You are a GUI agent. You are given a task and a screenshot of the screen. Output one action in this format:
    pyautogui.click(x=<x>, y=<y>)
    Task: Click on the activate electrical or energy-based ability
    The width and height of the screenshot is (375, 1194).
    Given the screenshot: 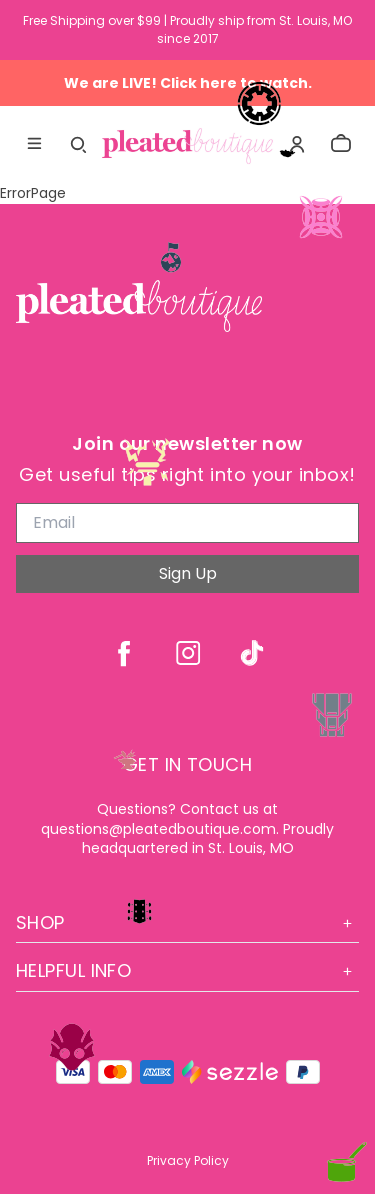 What is the action you would take?
    pyautogui.click(x=147, y=462)
    